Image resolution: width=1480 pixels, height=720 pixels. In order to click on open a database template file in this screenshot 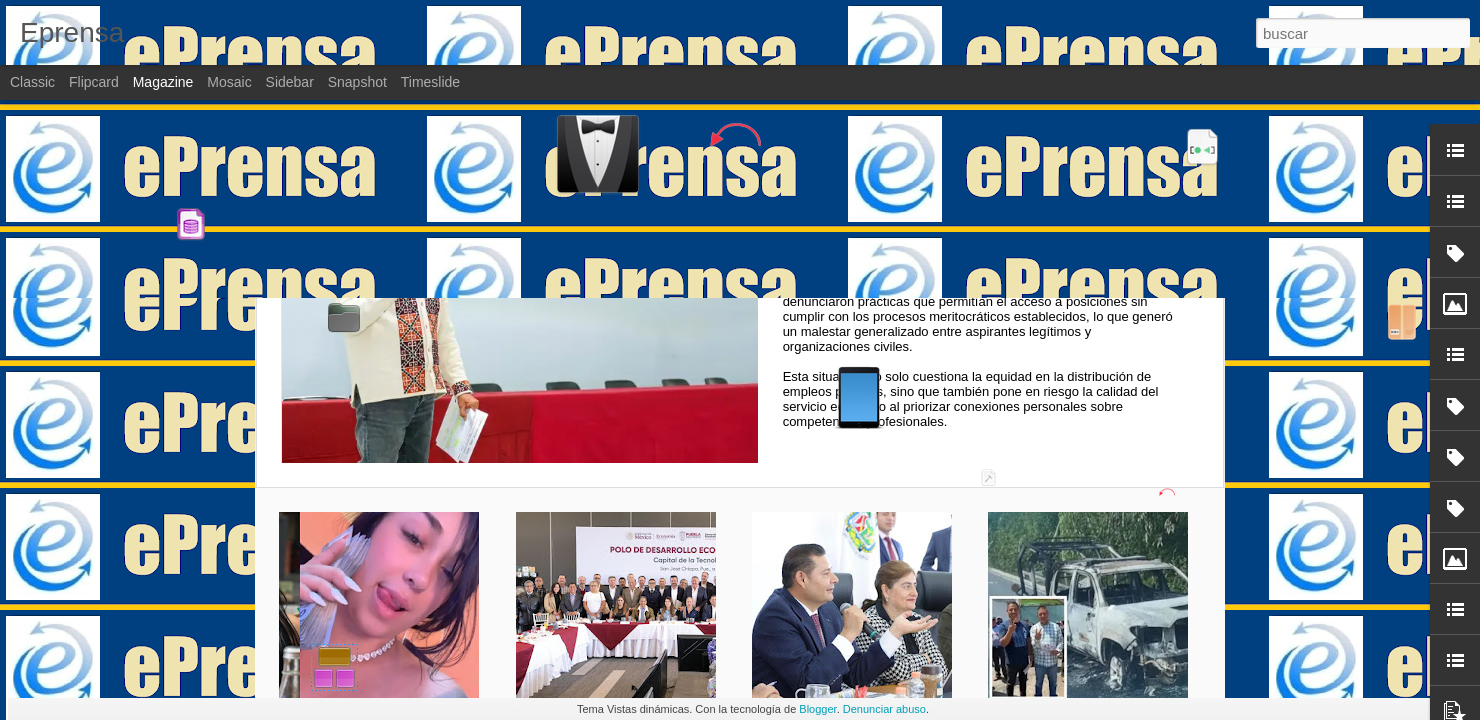, I will do `click(191, 224)`.